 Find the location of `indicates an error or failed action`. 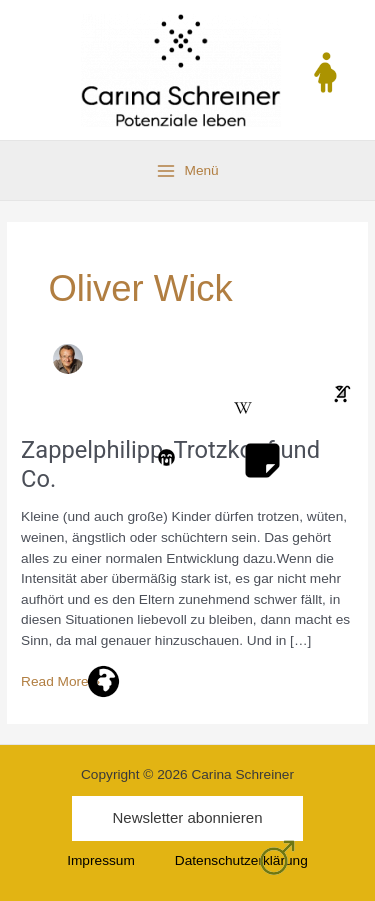

indicates an error or failed action is located at coordinates (166, 457).